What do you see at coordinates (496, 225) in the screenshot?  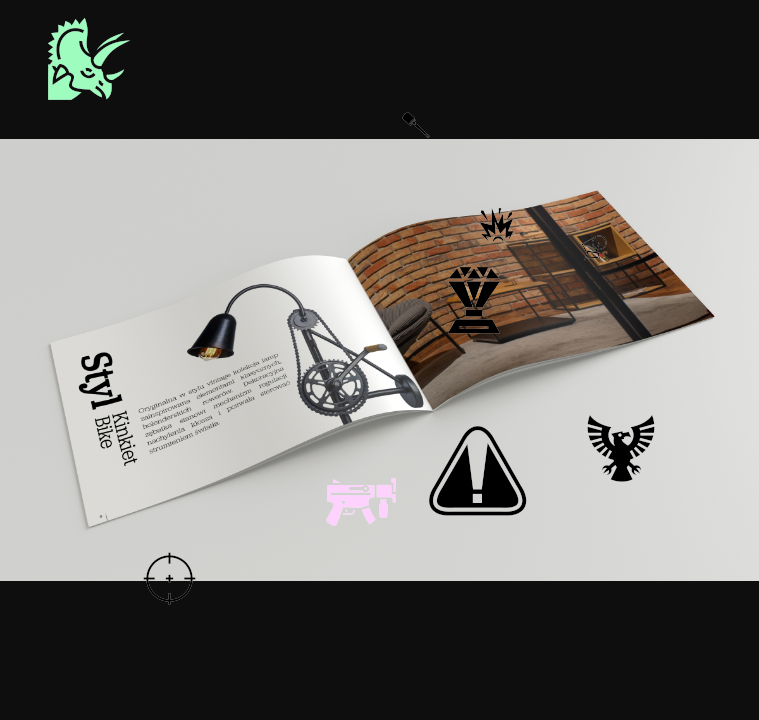 I see `indicates a mine has been triggered or detonated` at bounding box center [496, 225].